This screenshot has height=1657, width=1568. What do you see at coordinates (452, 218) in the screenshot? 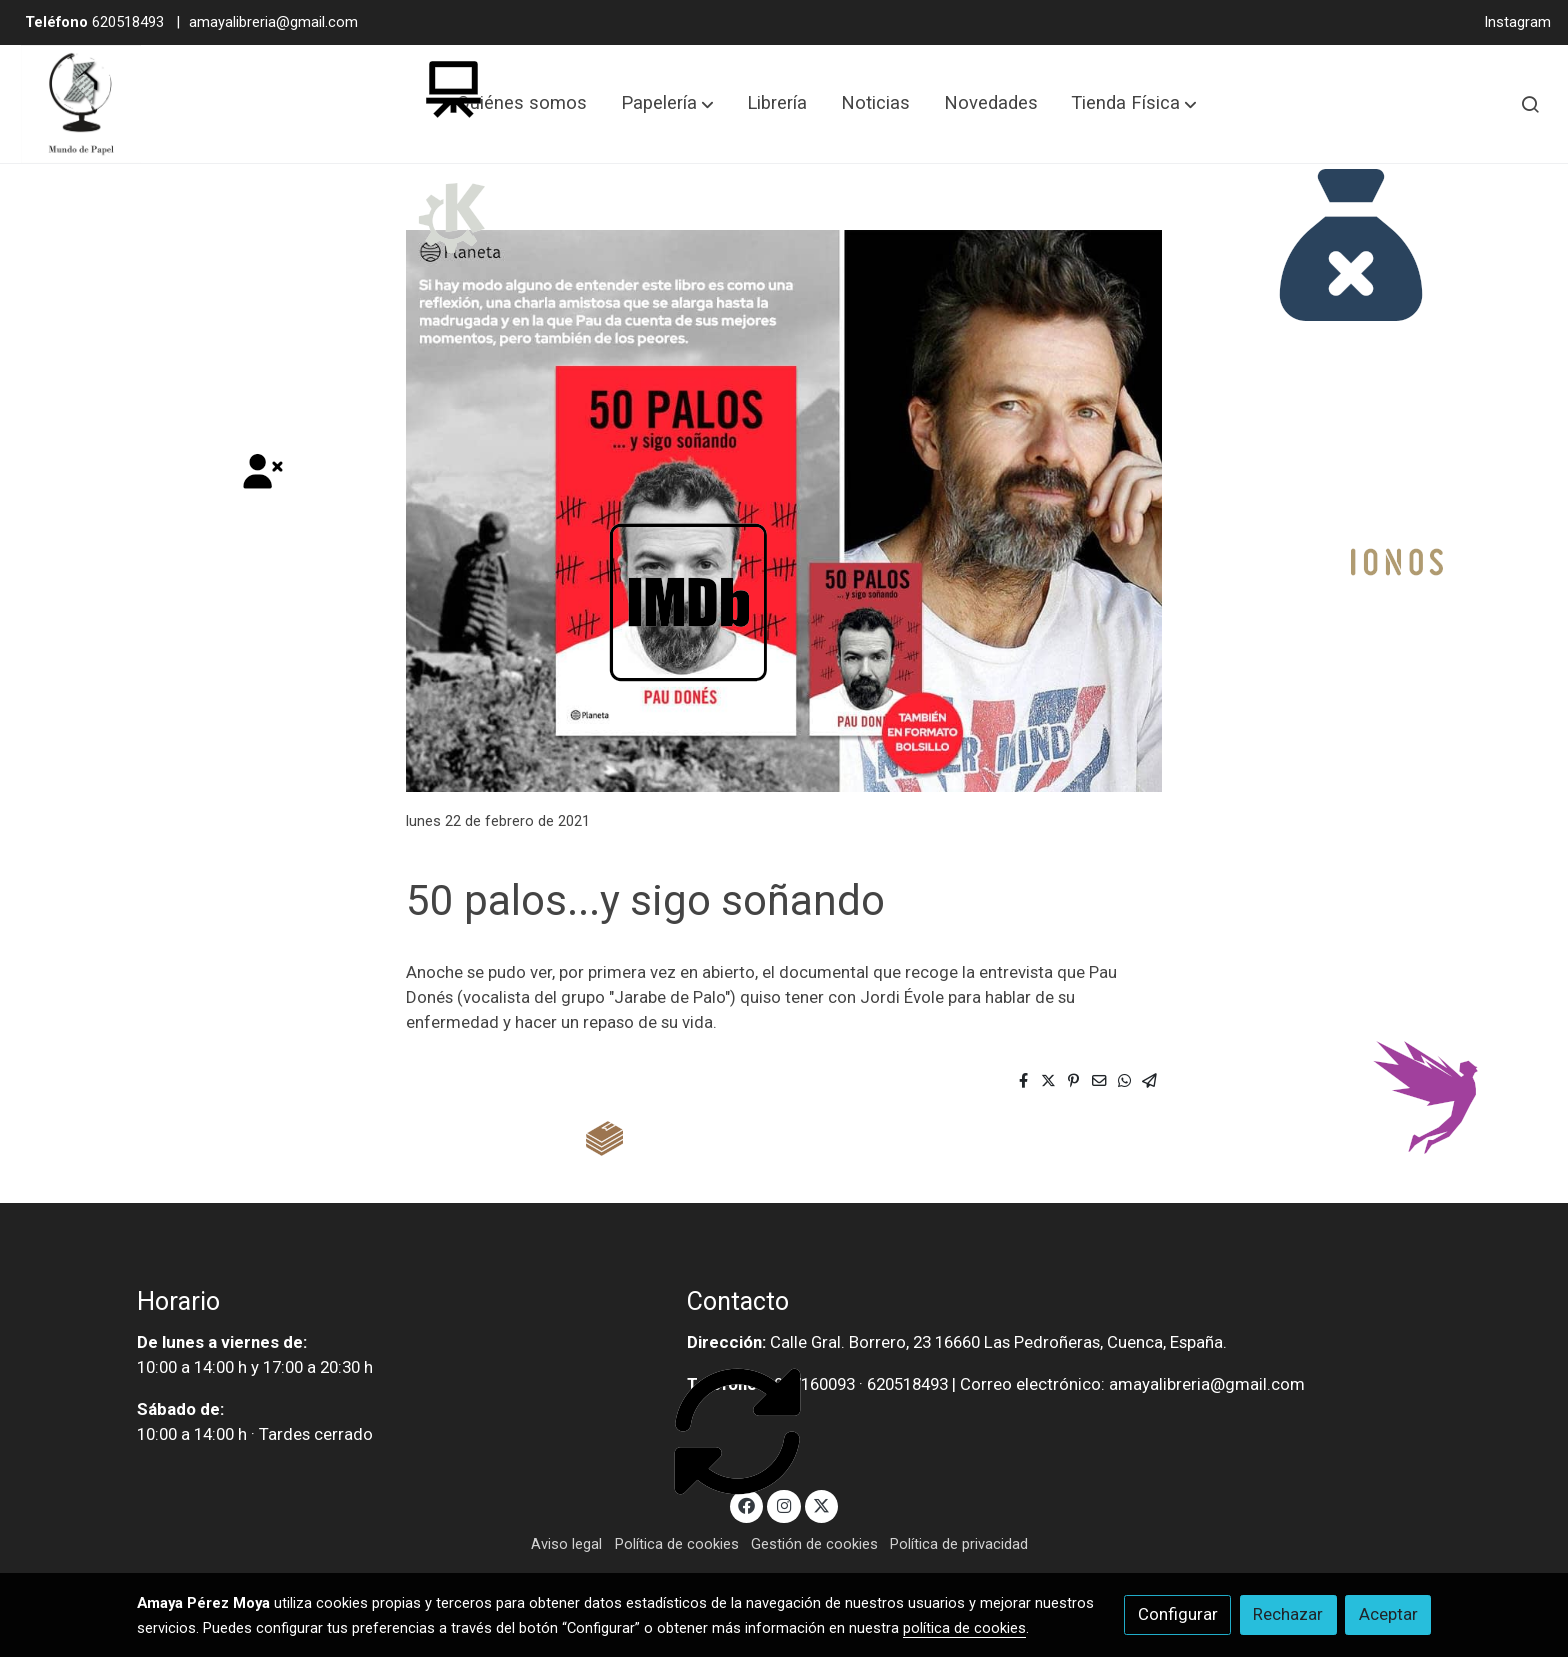
I see `open KDE desktop environment settings` at bounding box center [452, 218].